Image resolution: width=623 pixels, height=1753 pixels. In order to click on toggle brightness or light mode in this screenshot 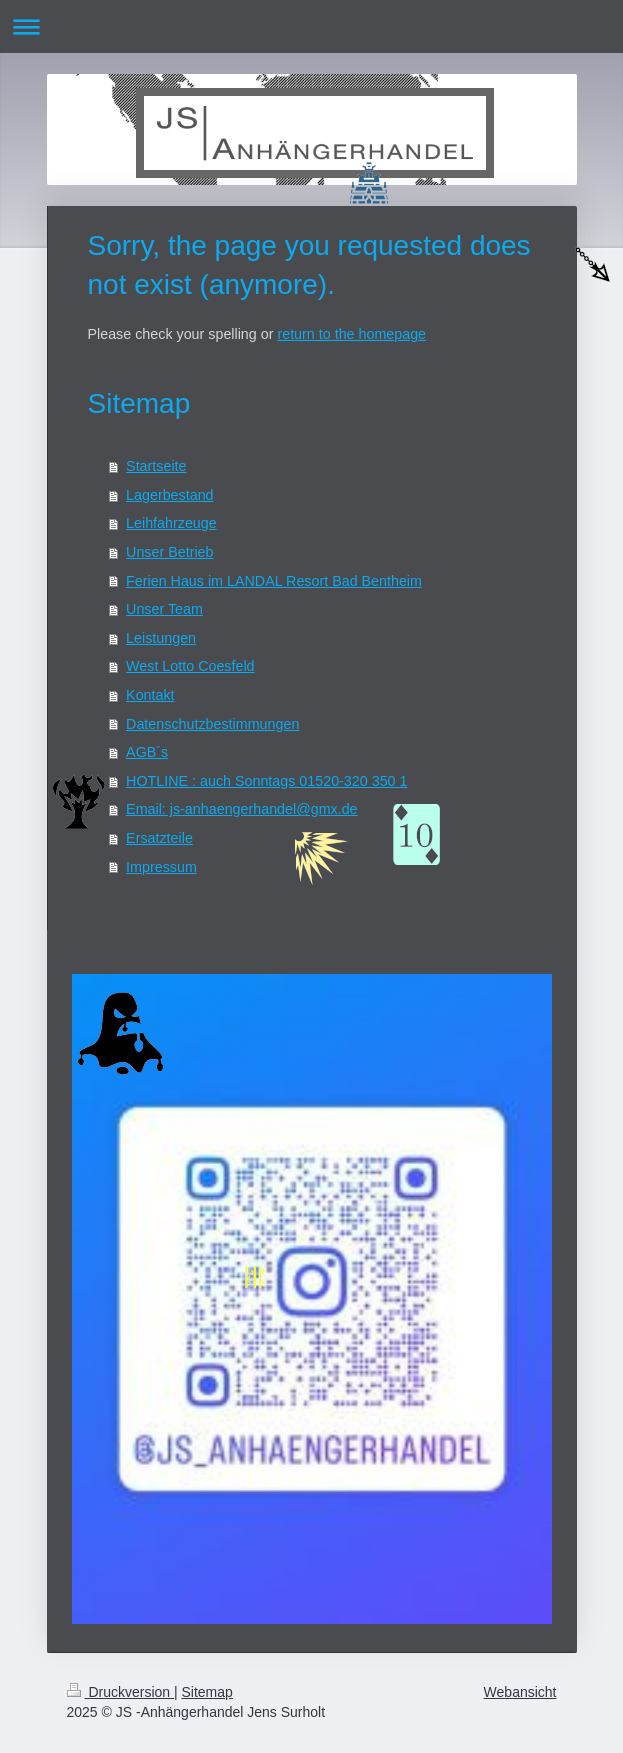, I will do `click(322, 859)`.